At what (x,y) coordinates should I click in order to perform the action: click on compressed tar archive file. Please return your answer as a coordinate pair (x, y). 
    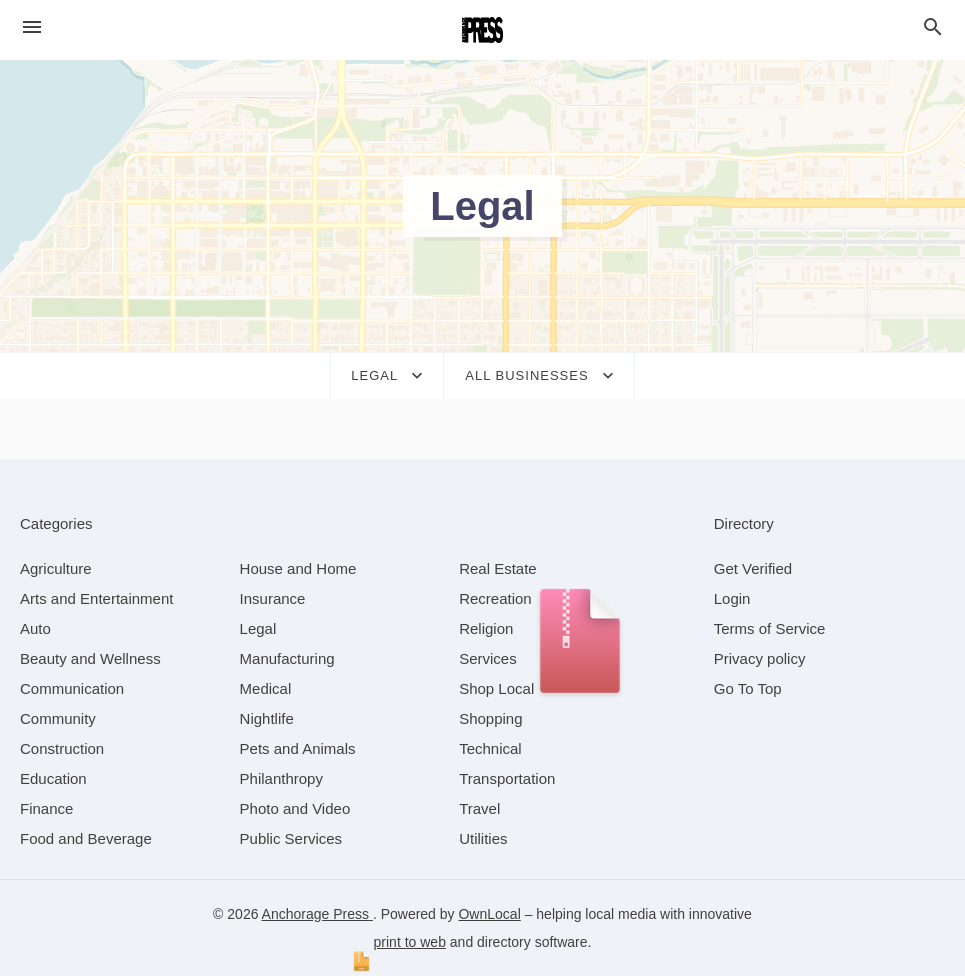
    Looking at the image, I should click on (580, 643).